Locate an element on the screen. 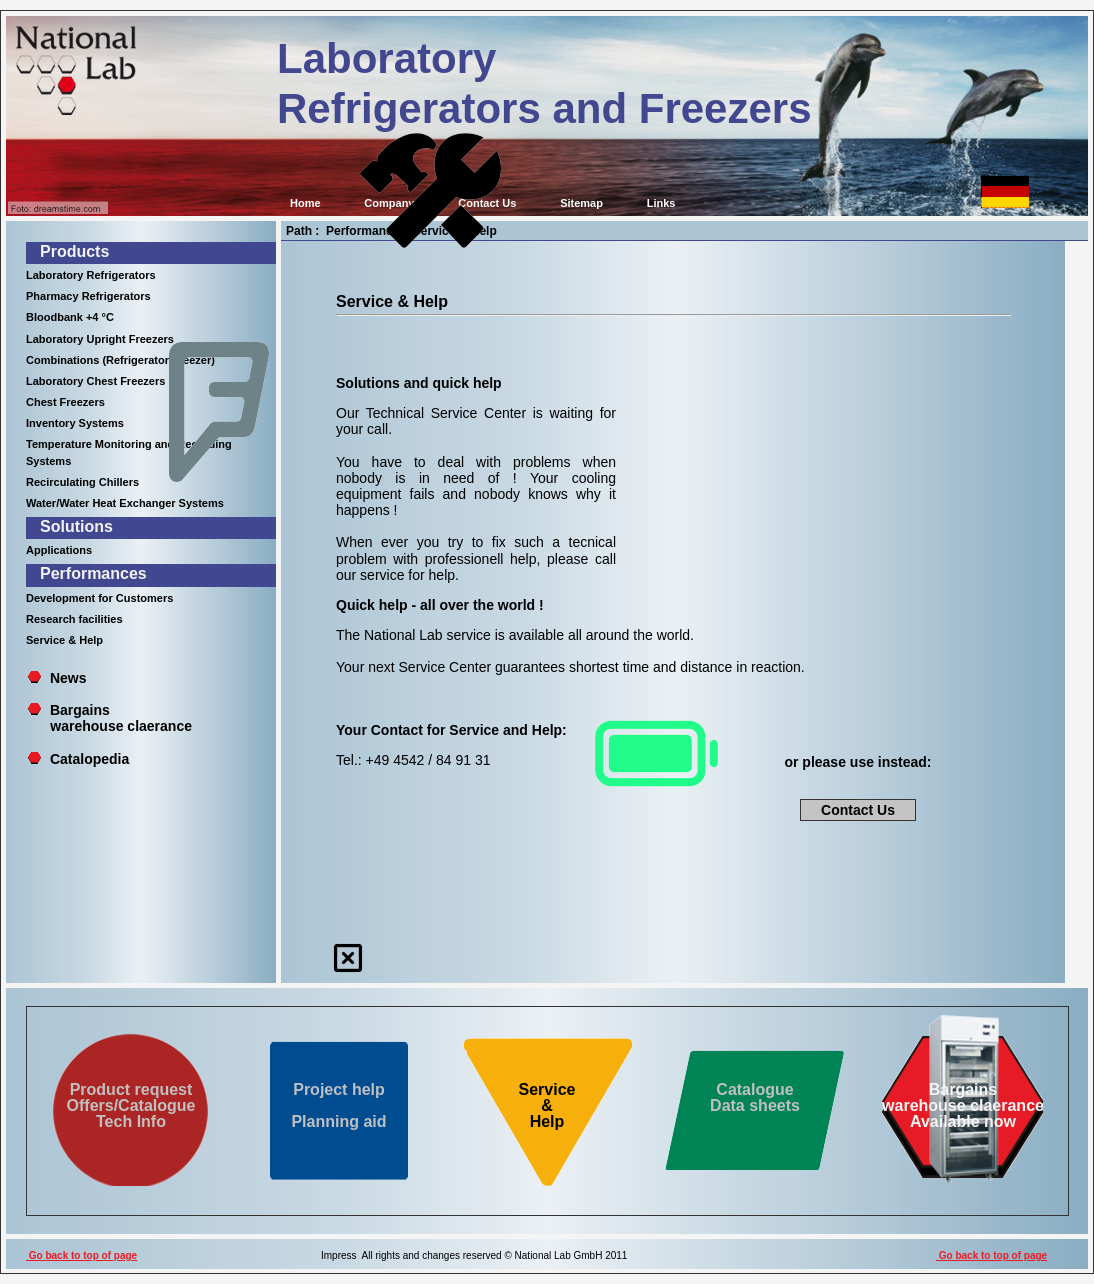 Image resolution: width=1094 pixels, height=1284 pixels. close or dismiss a modal window is located at coordinates (348, 958).